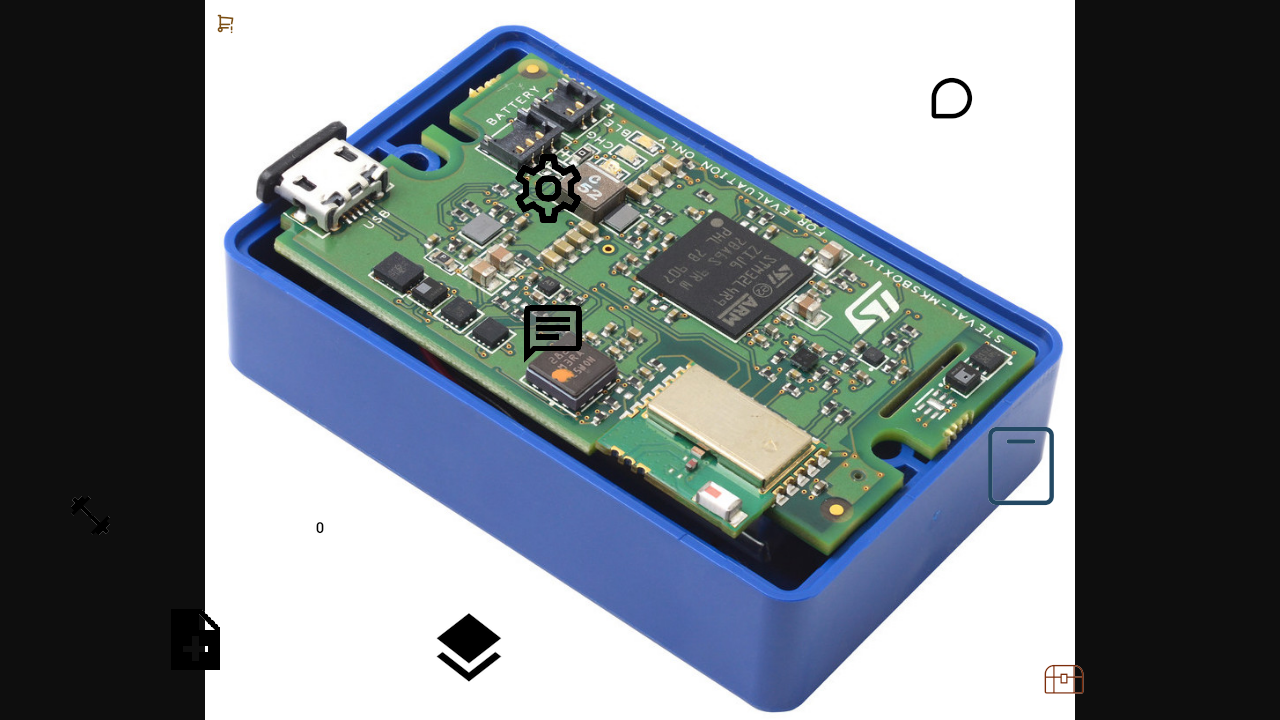 The height and width of the screenshot is (720, 1280). Describe the element at coordinates (90, 515) in the screenshot. I see `access fitness or workout features` at that location.